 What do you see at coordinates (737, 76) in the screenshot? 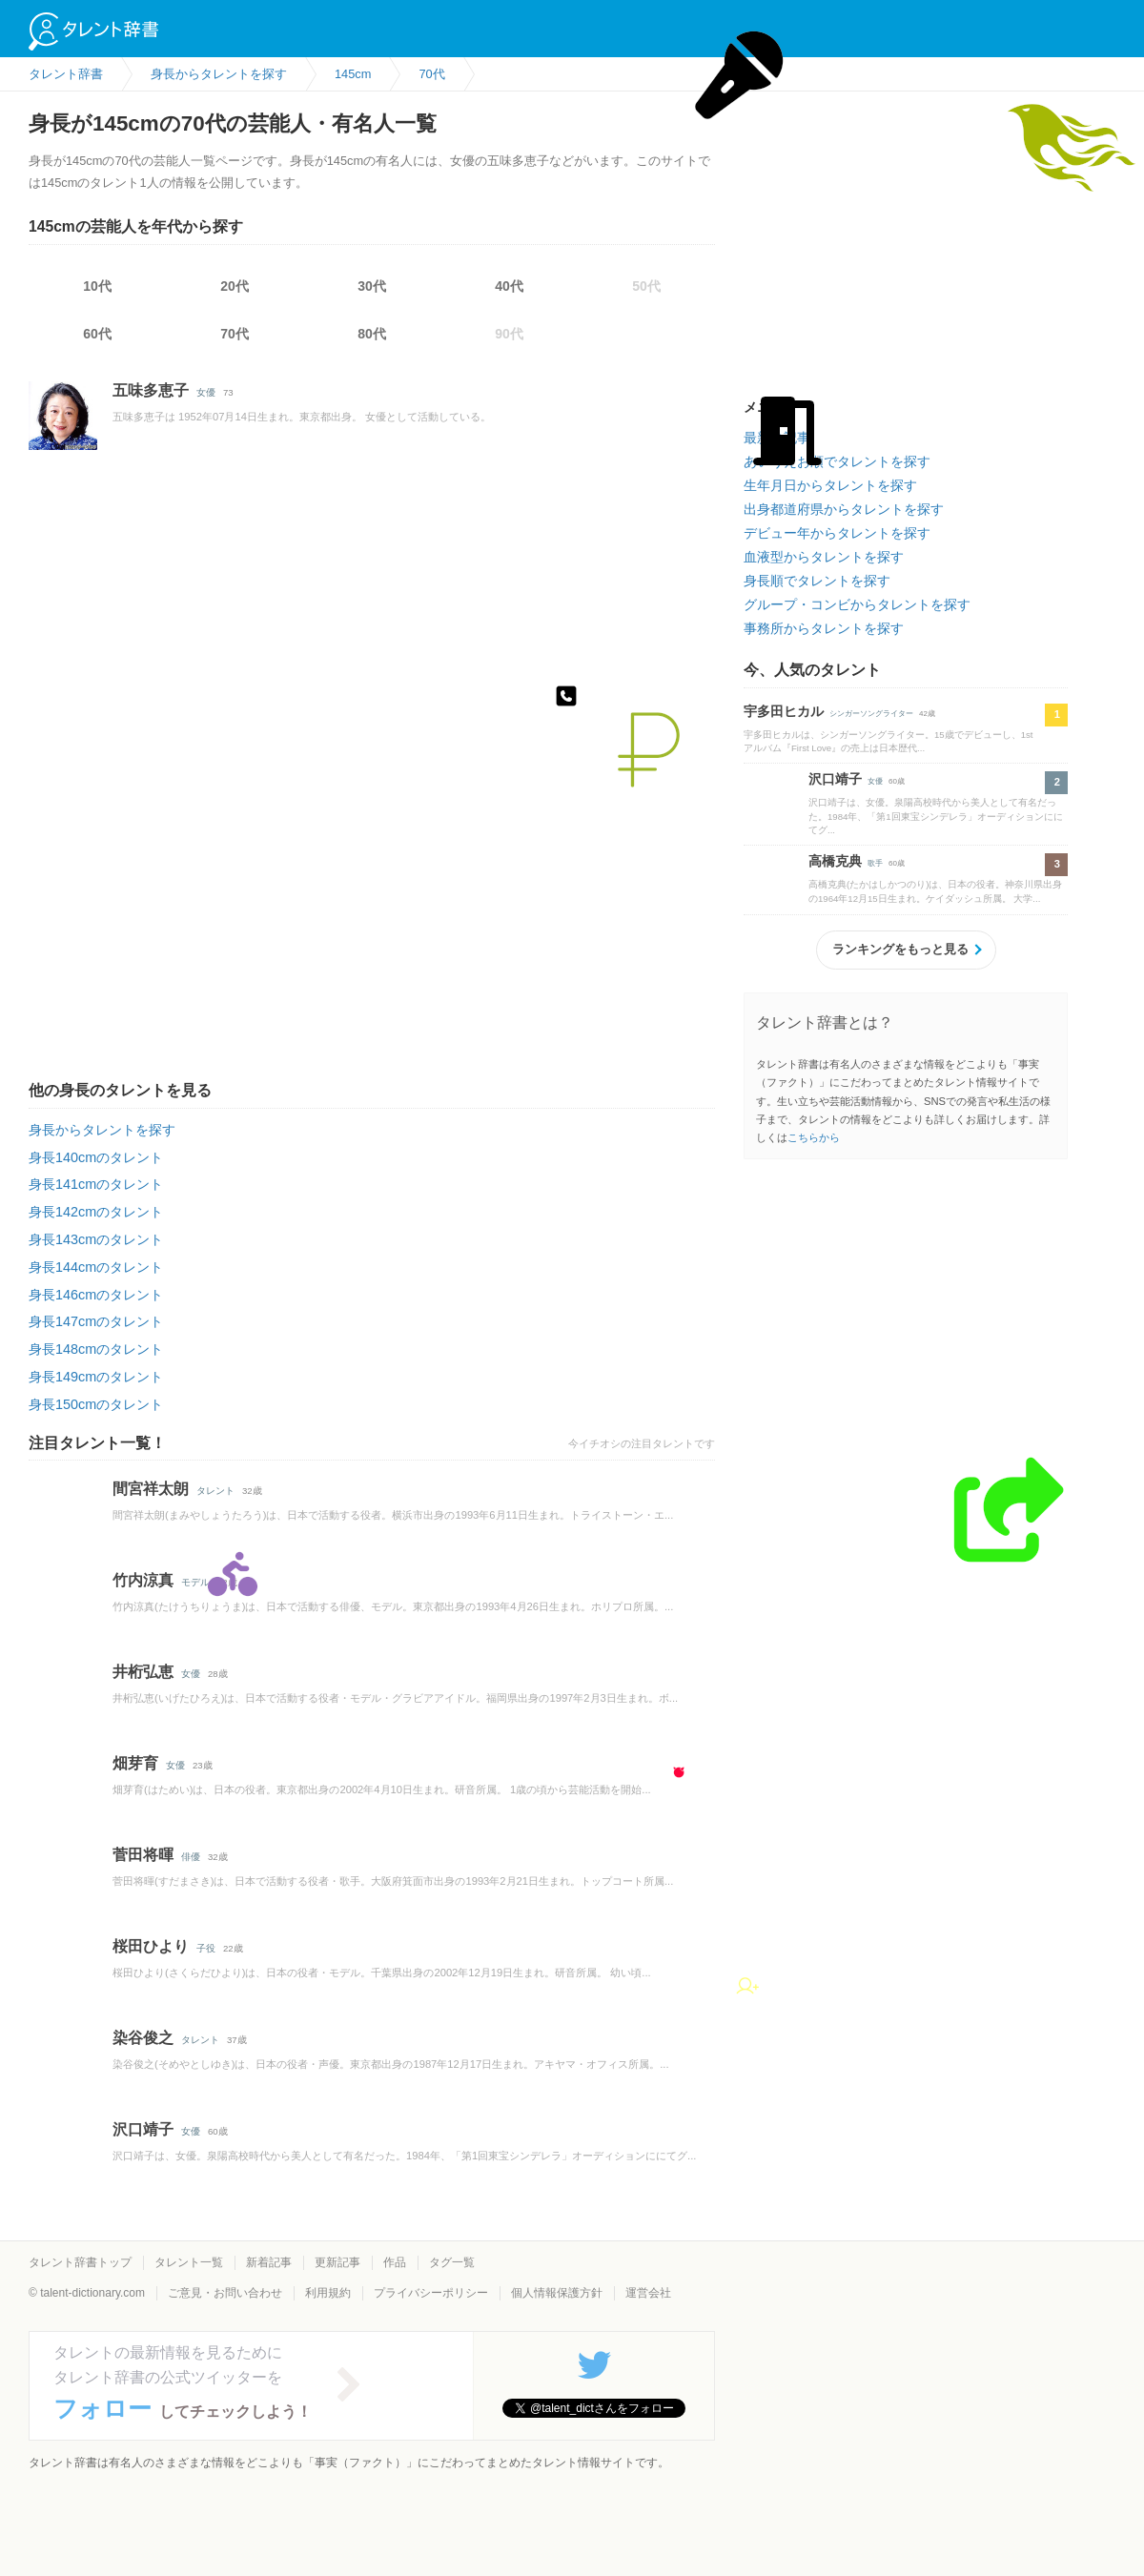
I see `access voice recording or audio input` at bounding box center [737, 76].